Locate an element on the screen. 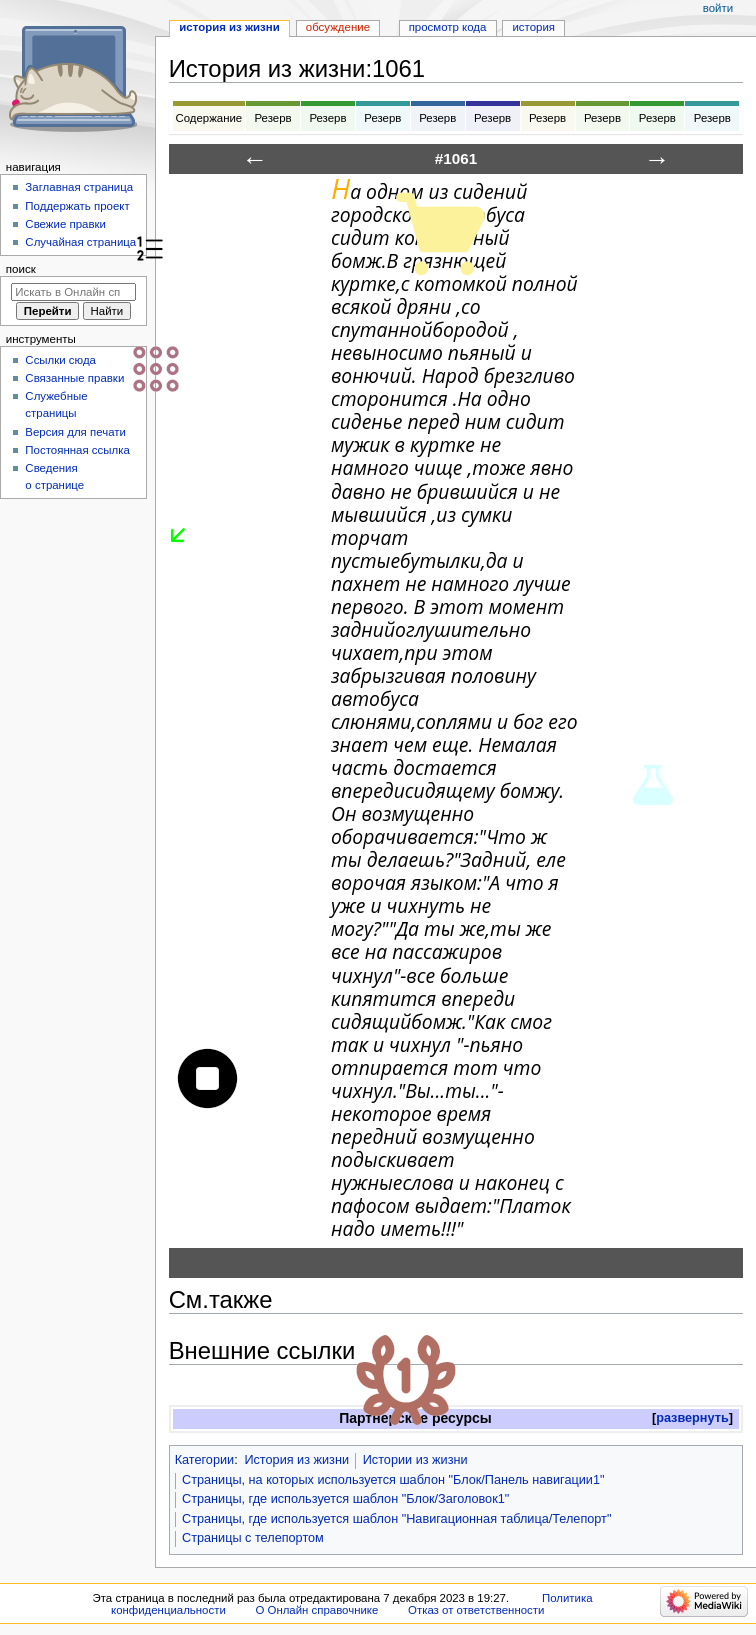  open the app drawer or menu is located at coordinates (156, 369).